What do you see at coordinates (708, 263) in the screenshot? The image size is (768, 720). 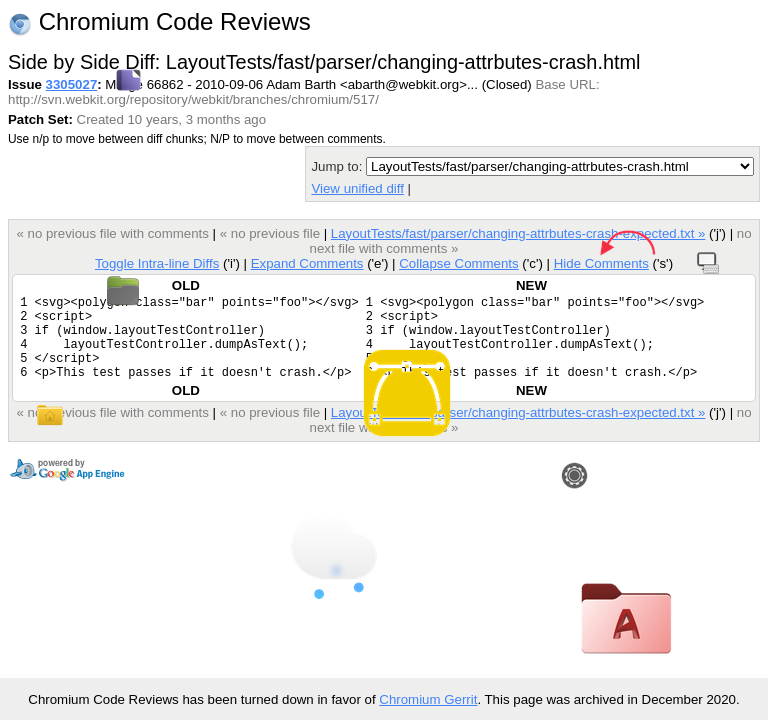 I see `access computer or desktop settings` at bounding box center [708, 263].